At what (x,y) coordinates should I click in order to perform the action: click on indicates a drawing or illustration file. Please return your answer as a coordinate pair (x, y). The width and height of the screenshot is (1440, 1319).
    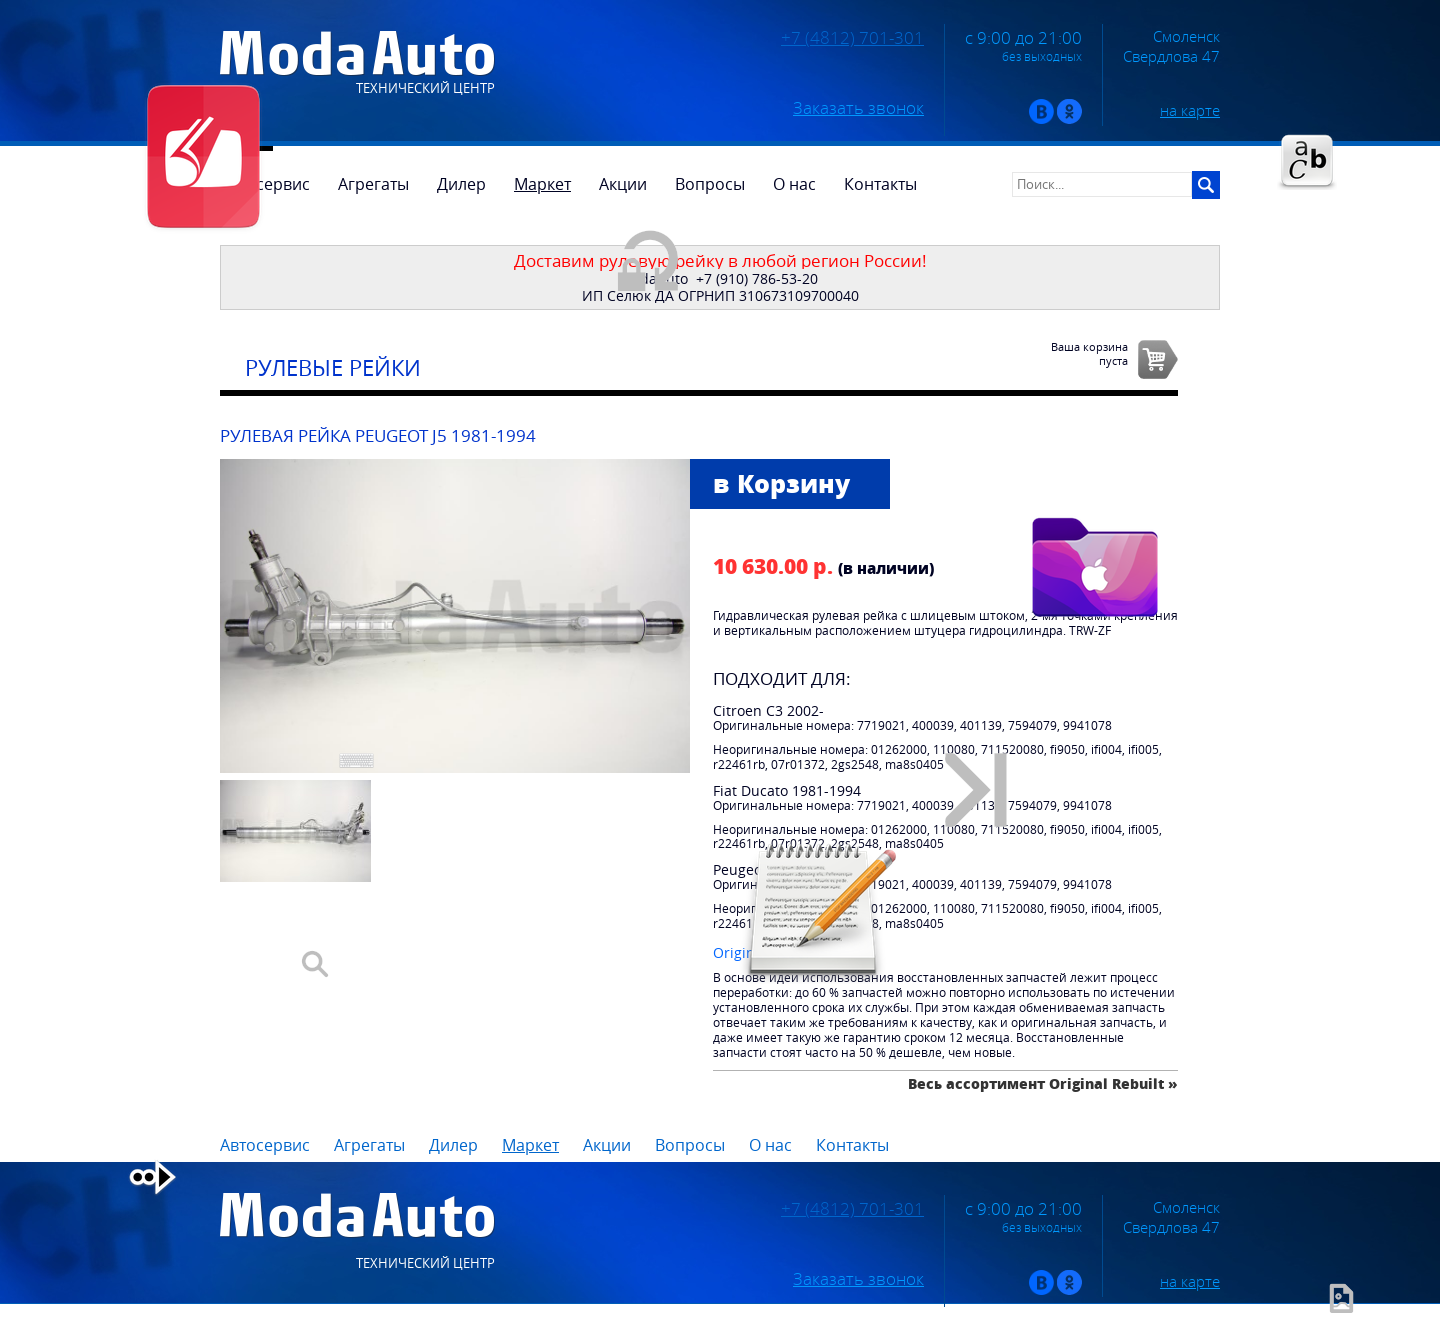
    Looking at the image, I should click on (1341, 1297).